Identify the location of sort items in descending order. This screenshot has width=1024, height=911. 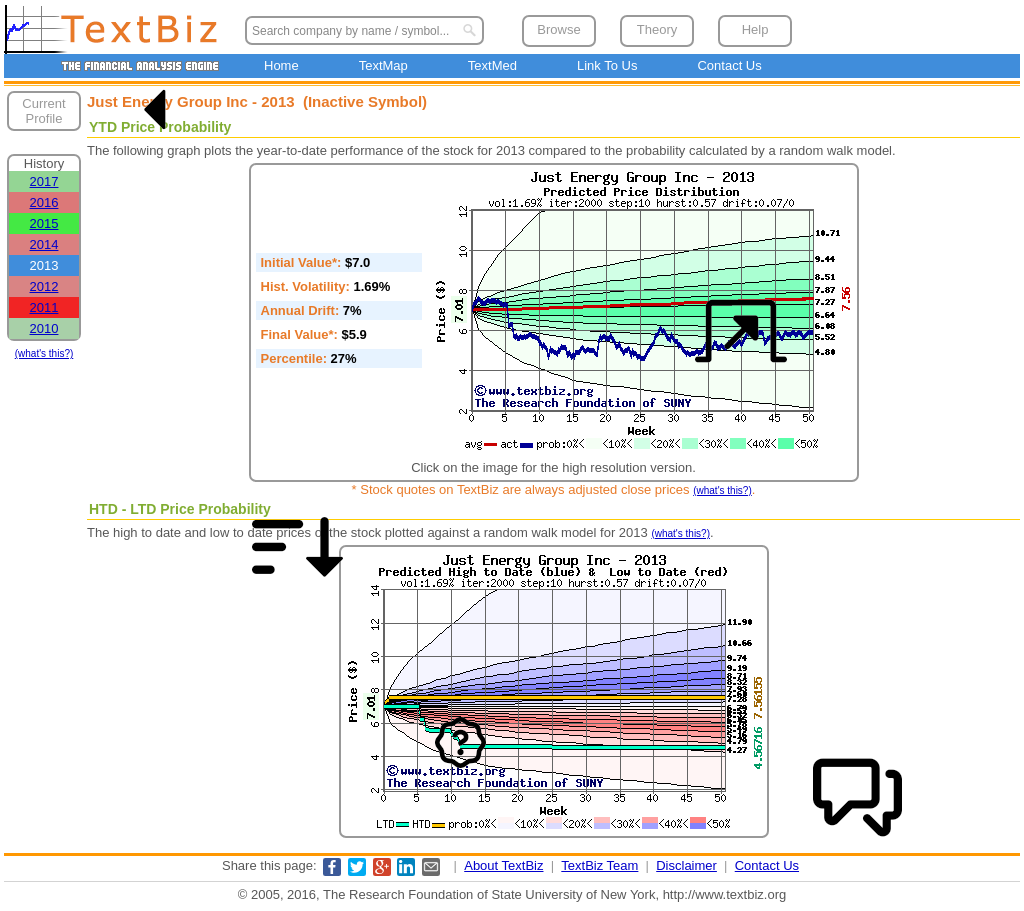
(297, 545).